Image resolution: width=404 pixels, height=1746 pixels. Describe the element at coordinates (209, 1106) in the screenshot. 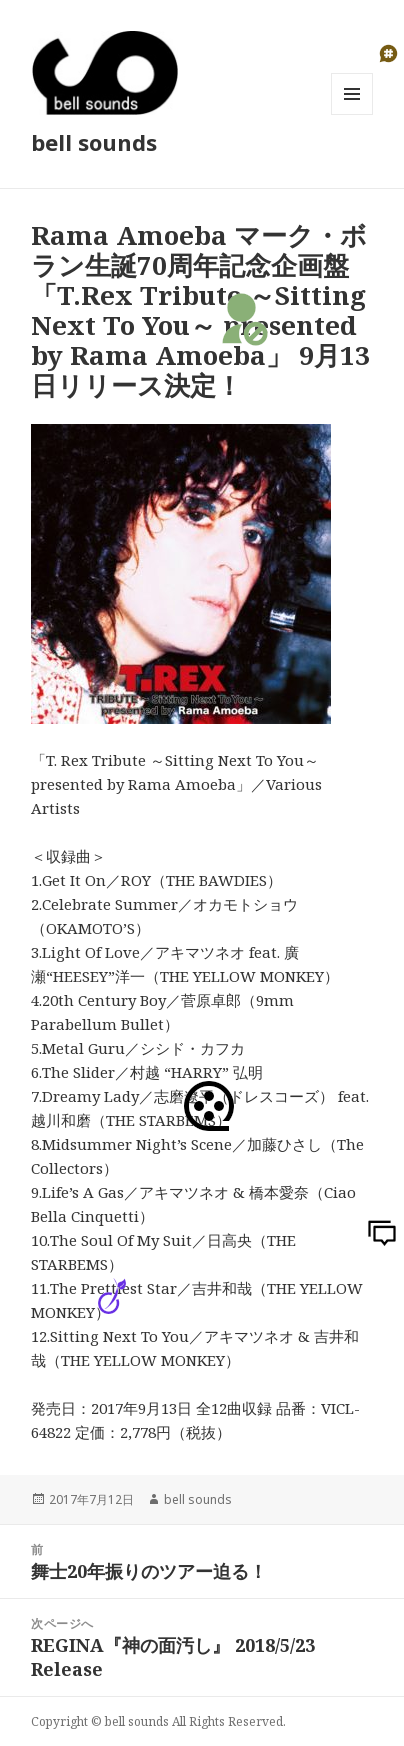

I see `browse movies or video content` at that location.